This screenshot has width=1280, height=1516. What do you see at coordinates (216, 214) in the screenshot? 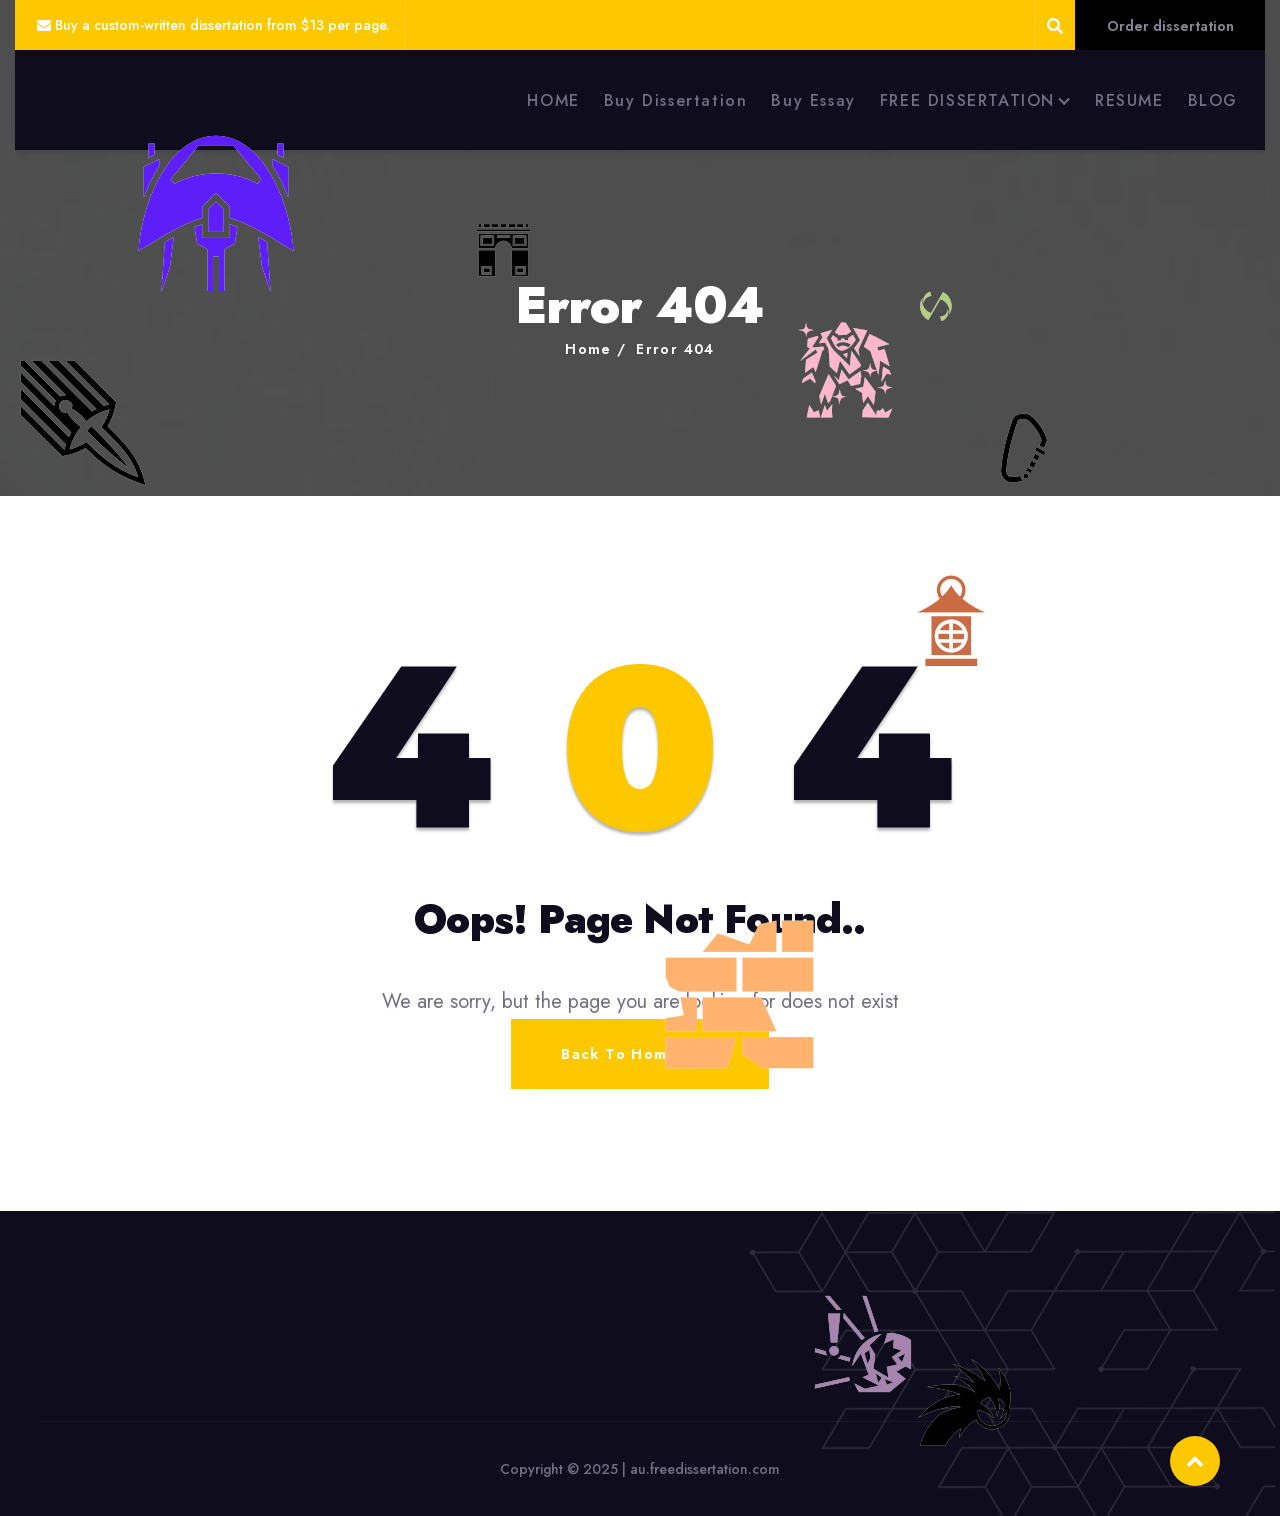
I see `select interceptor ship class` at bounding box center [216, 214].